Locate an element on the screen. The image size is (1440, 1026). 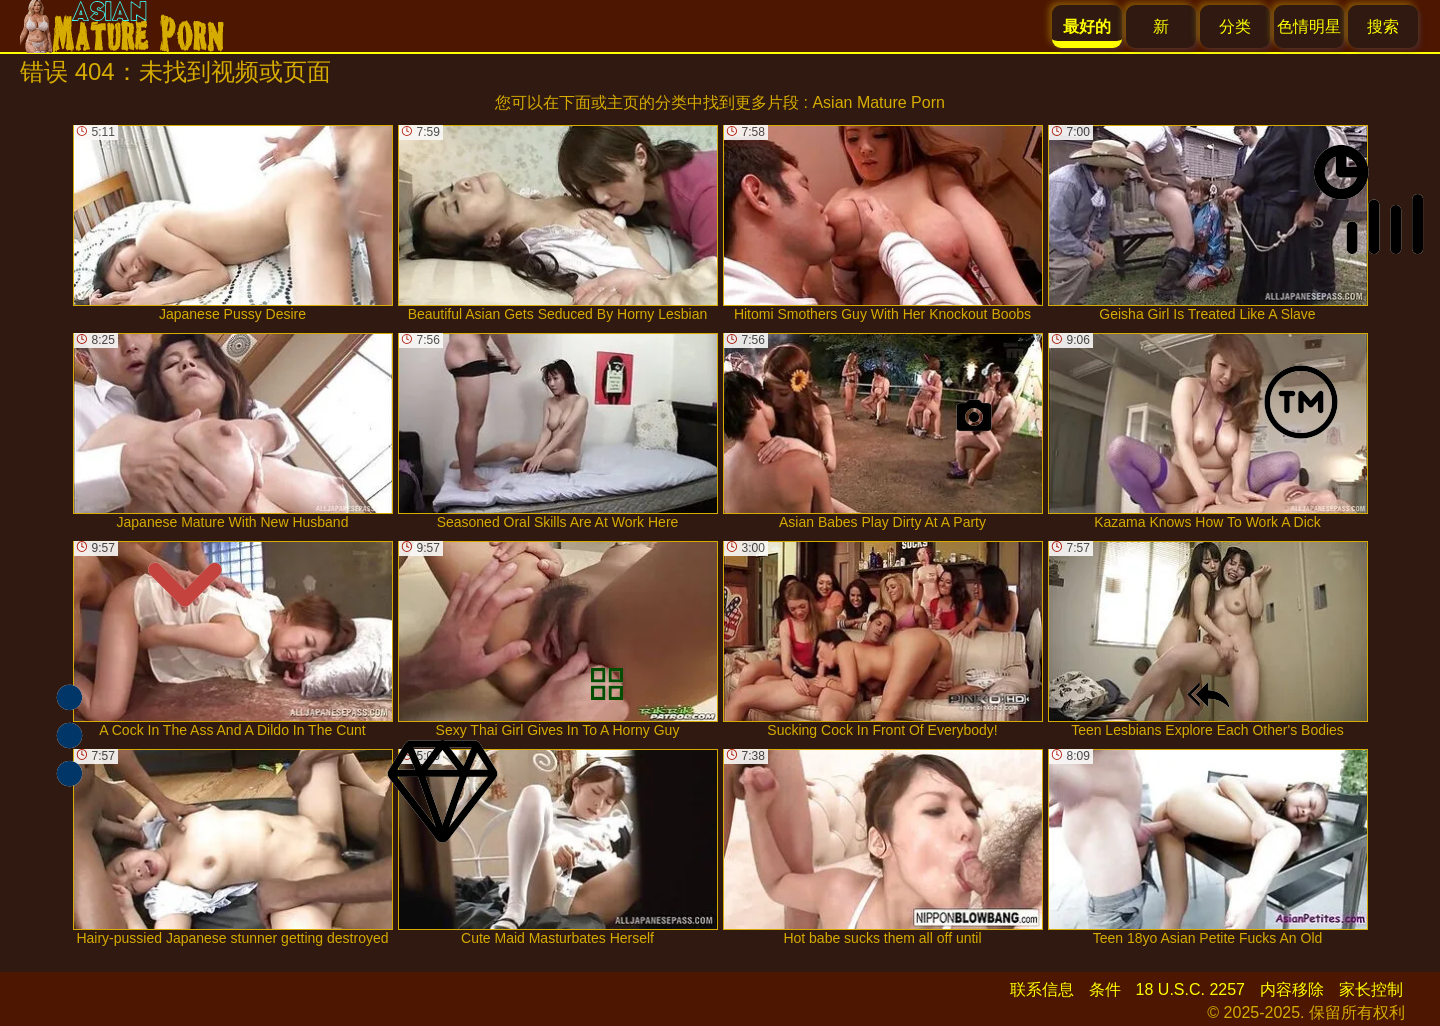
switch to grid view is located at coordinates (607, 684).